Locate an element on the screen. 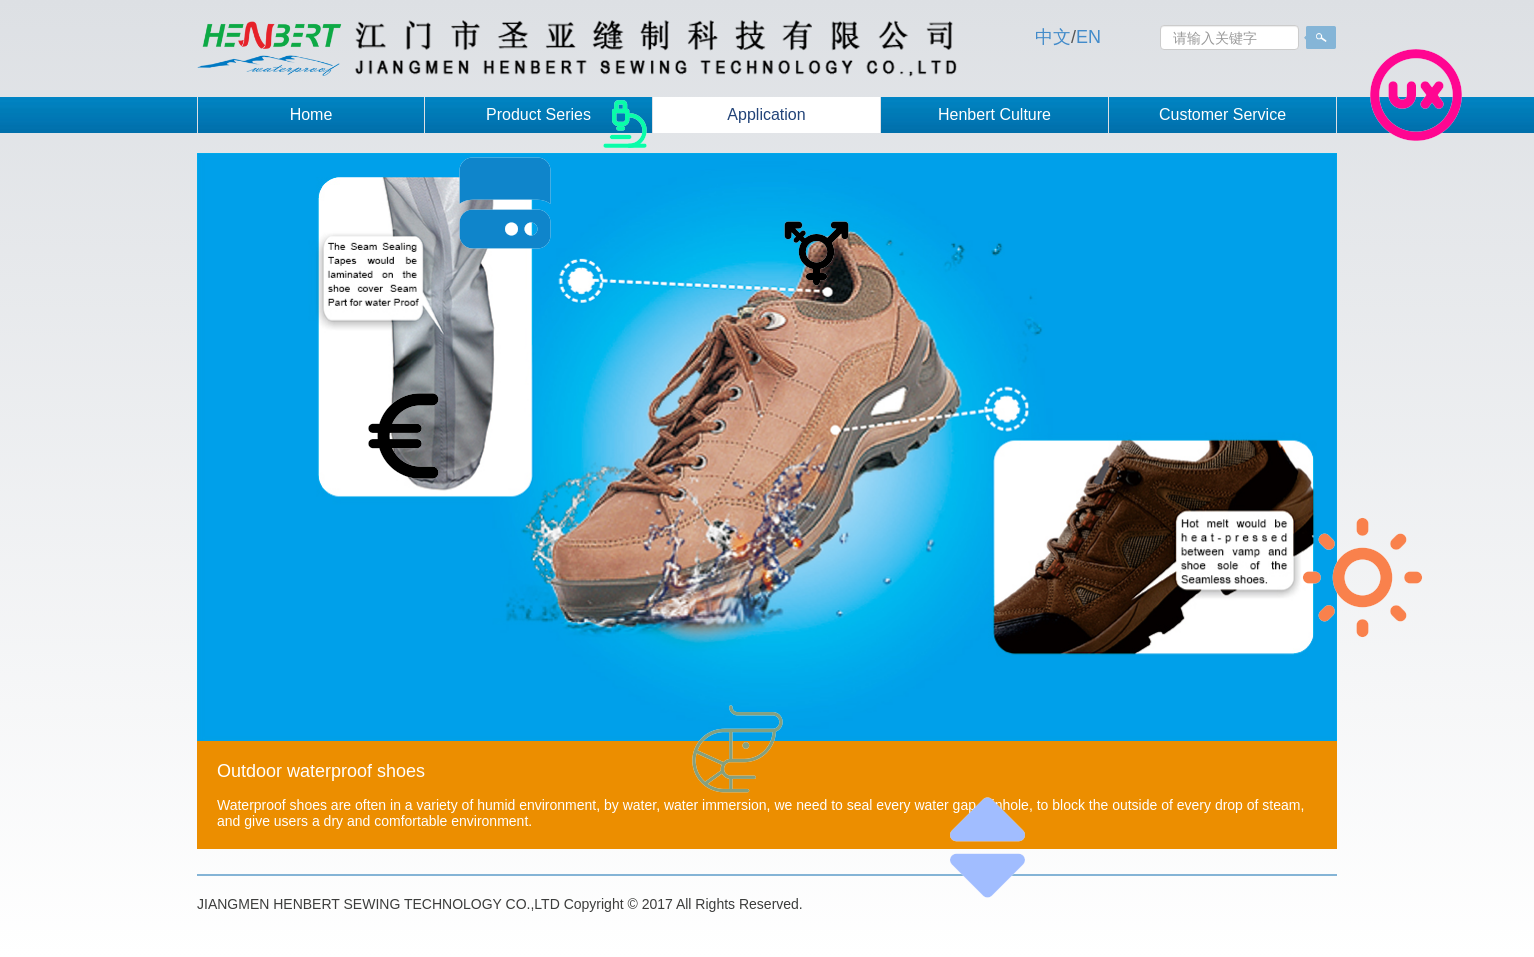 Image resolution: width=1534 pixels, height=957 pixels. access user experience design tools is located at coordinates (1416, 95).